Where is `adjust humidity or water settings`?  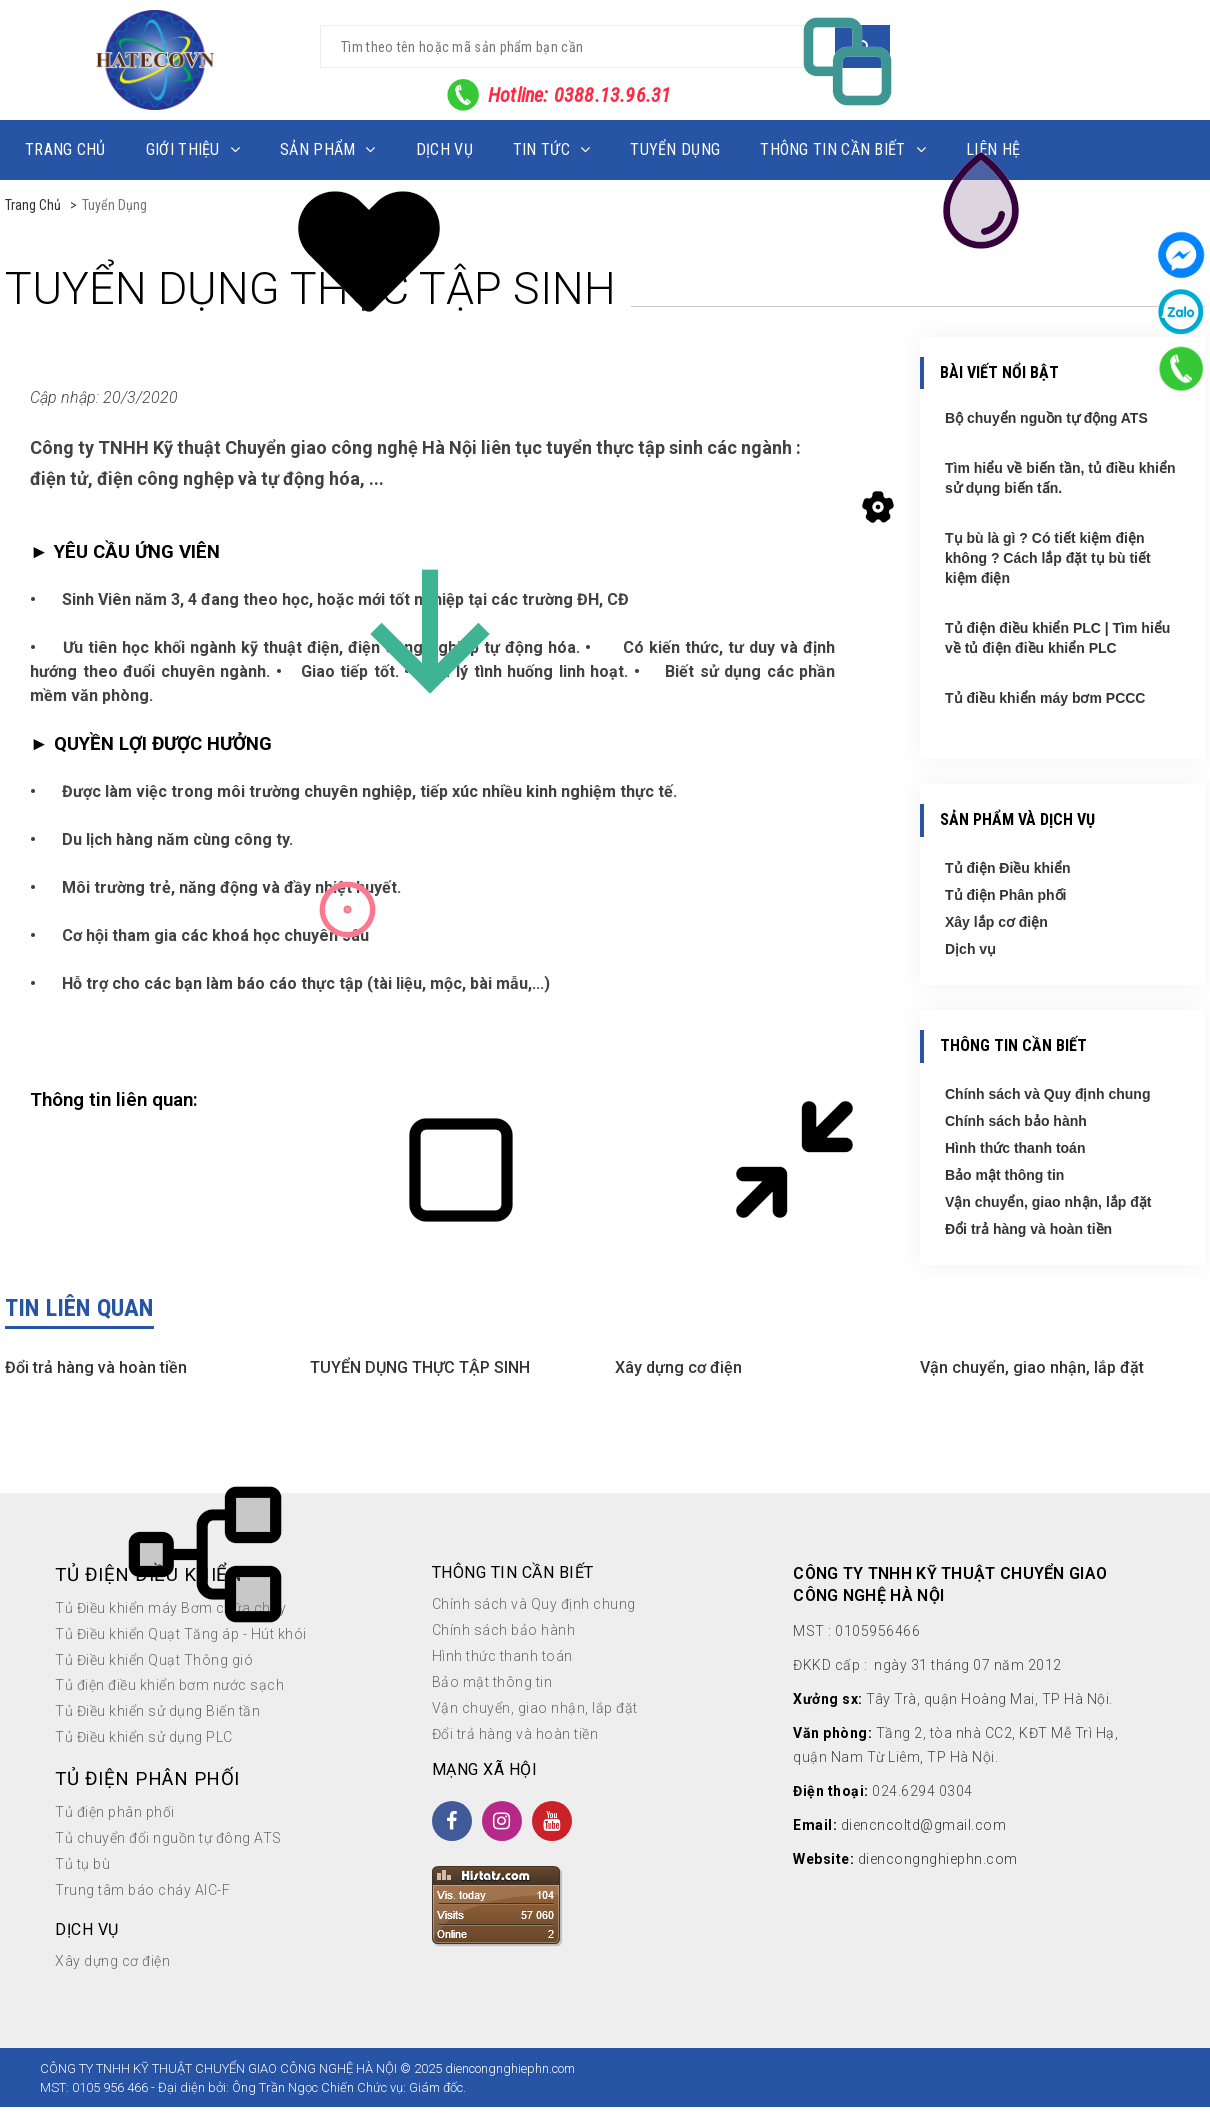 adjust humidity or water settings is located at coordinates (981, 204).